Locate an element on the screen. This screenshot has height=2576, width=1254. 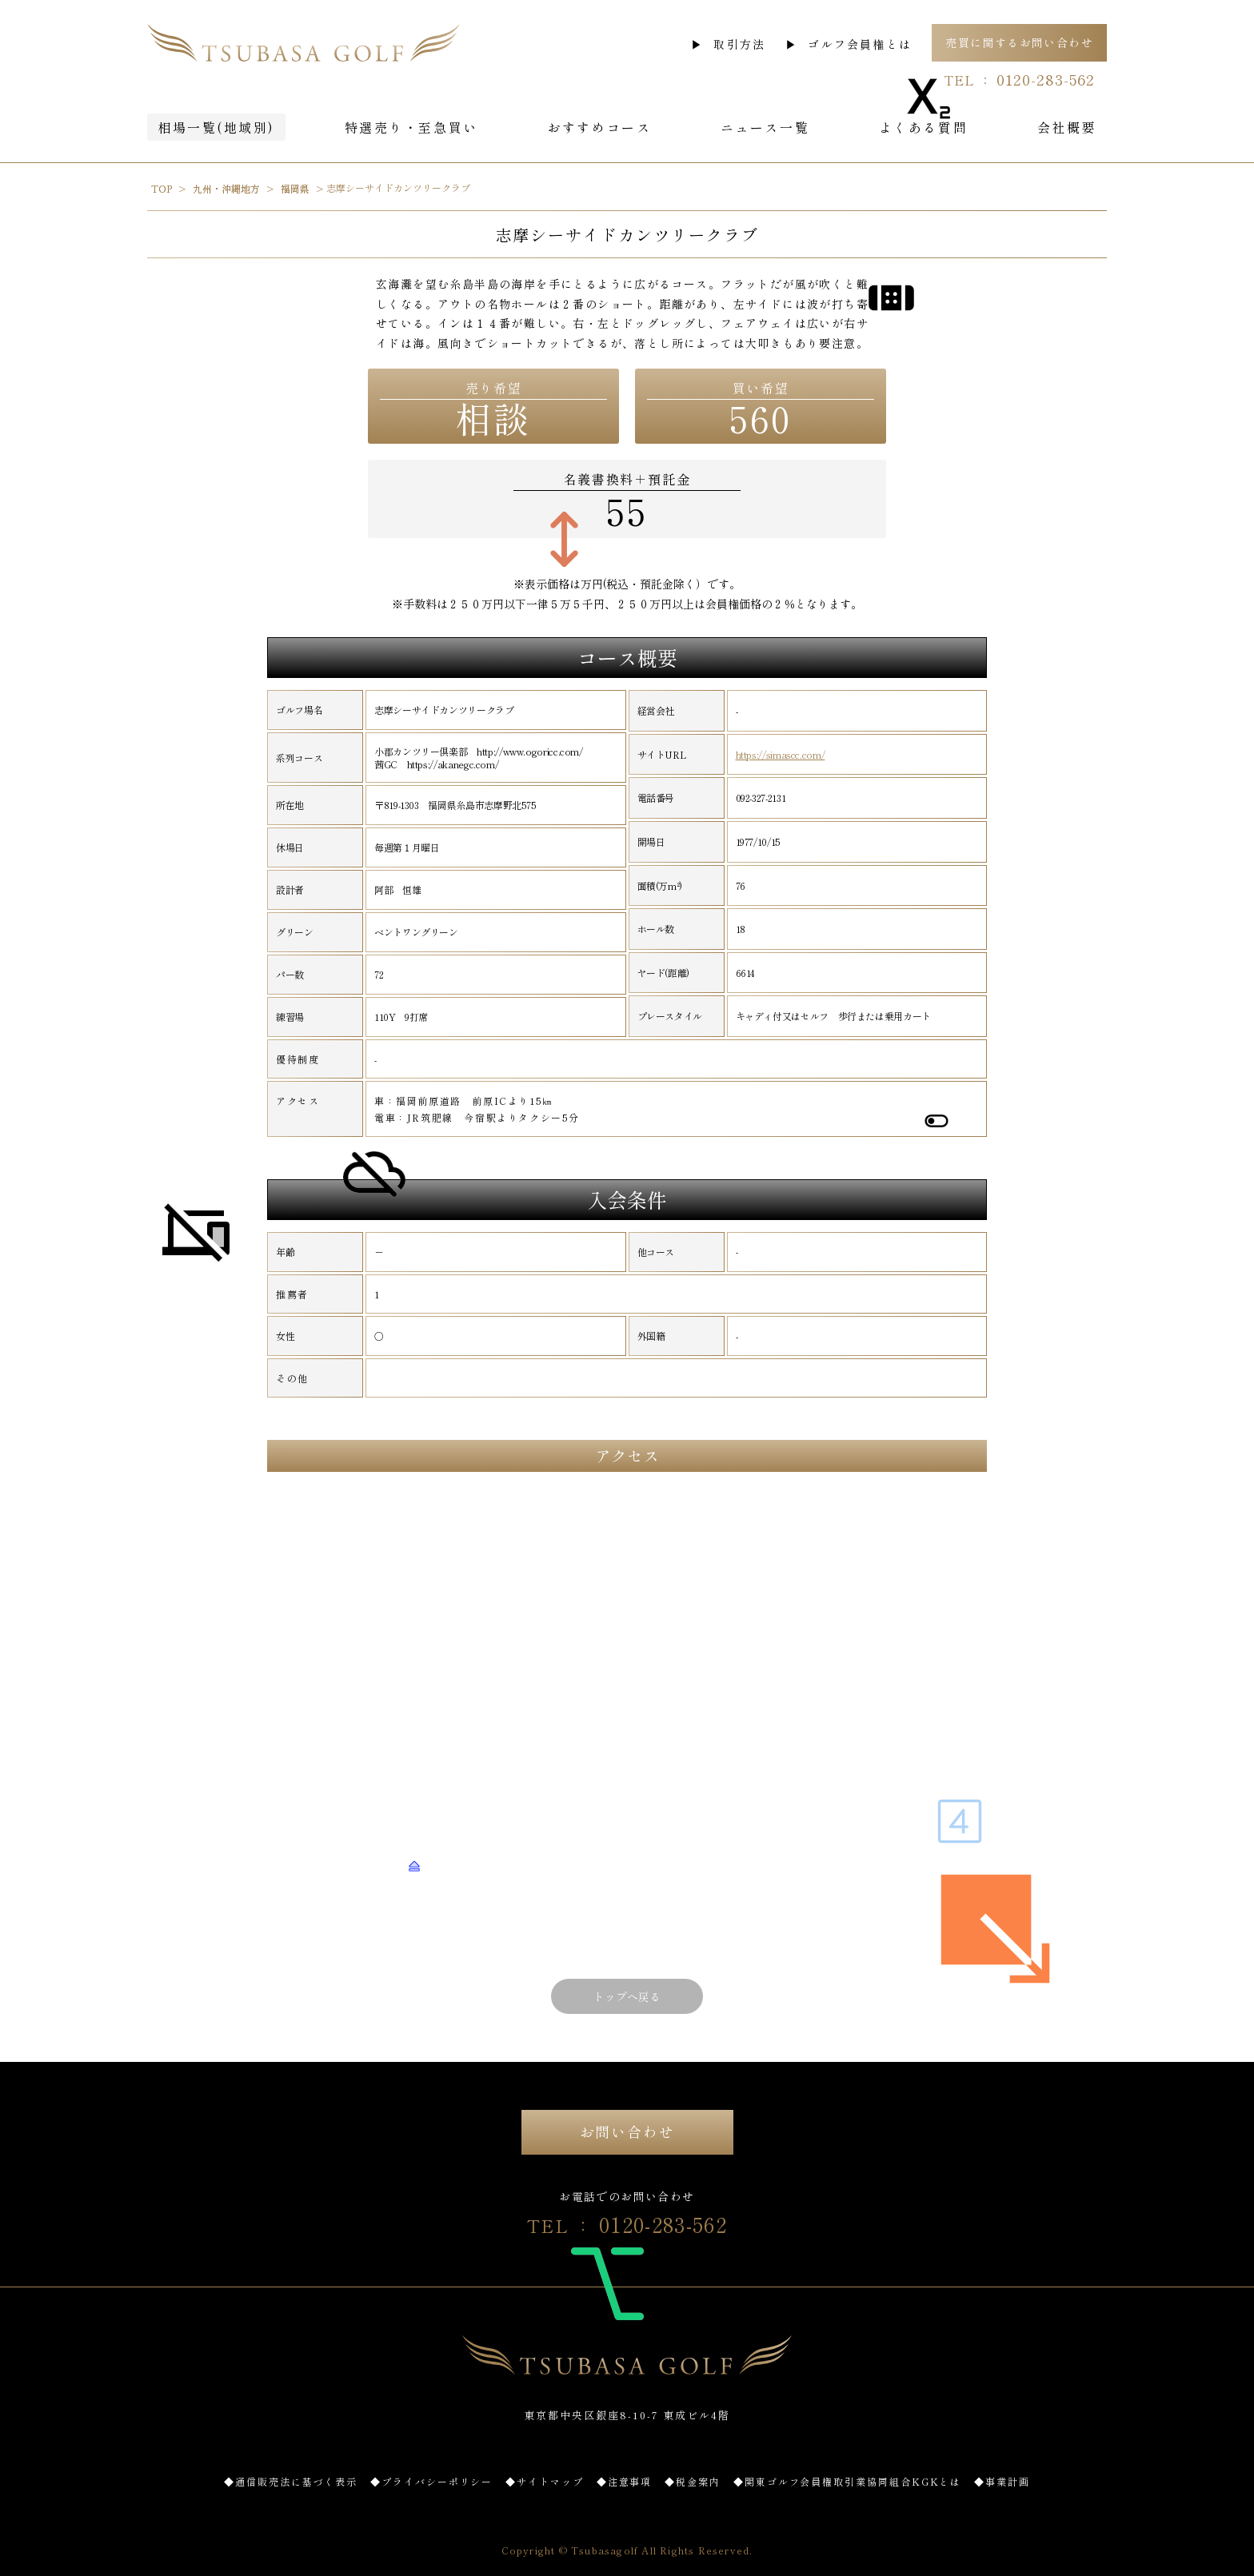
eject media or disc is located at coordinates (414, 1867).